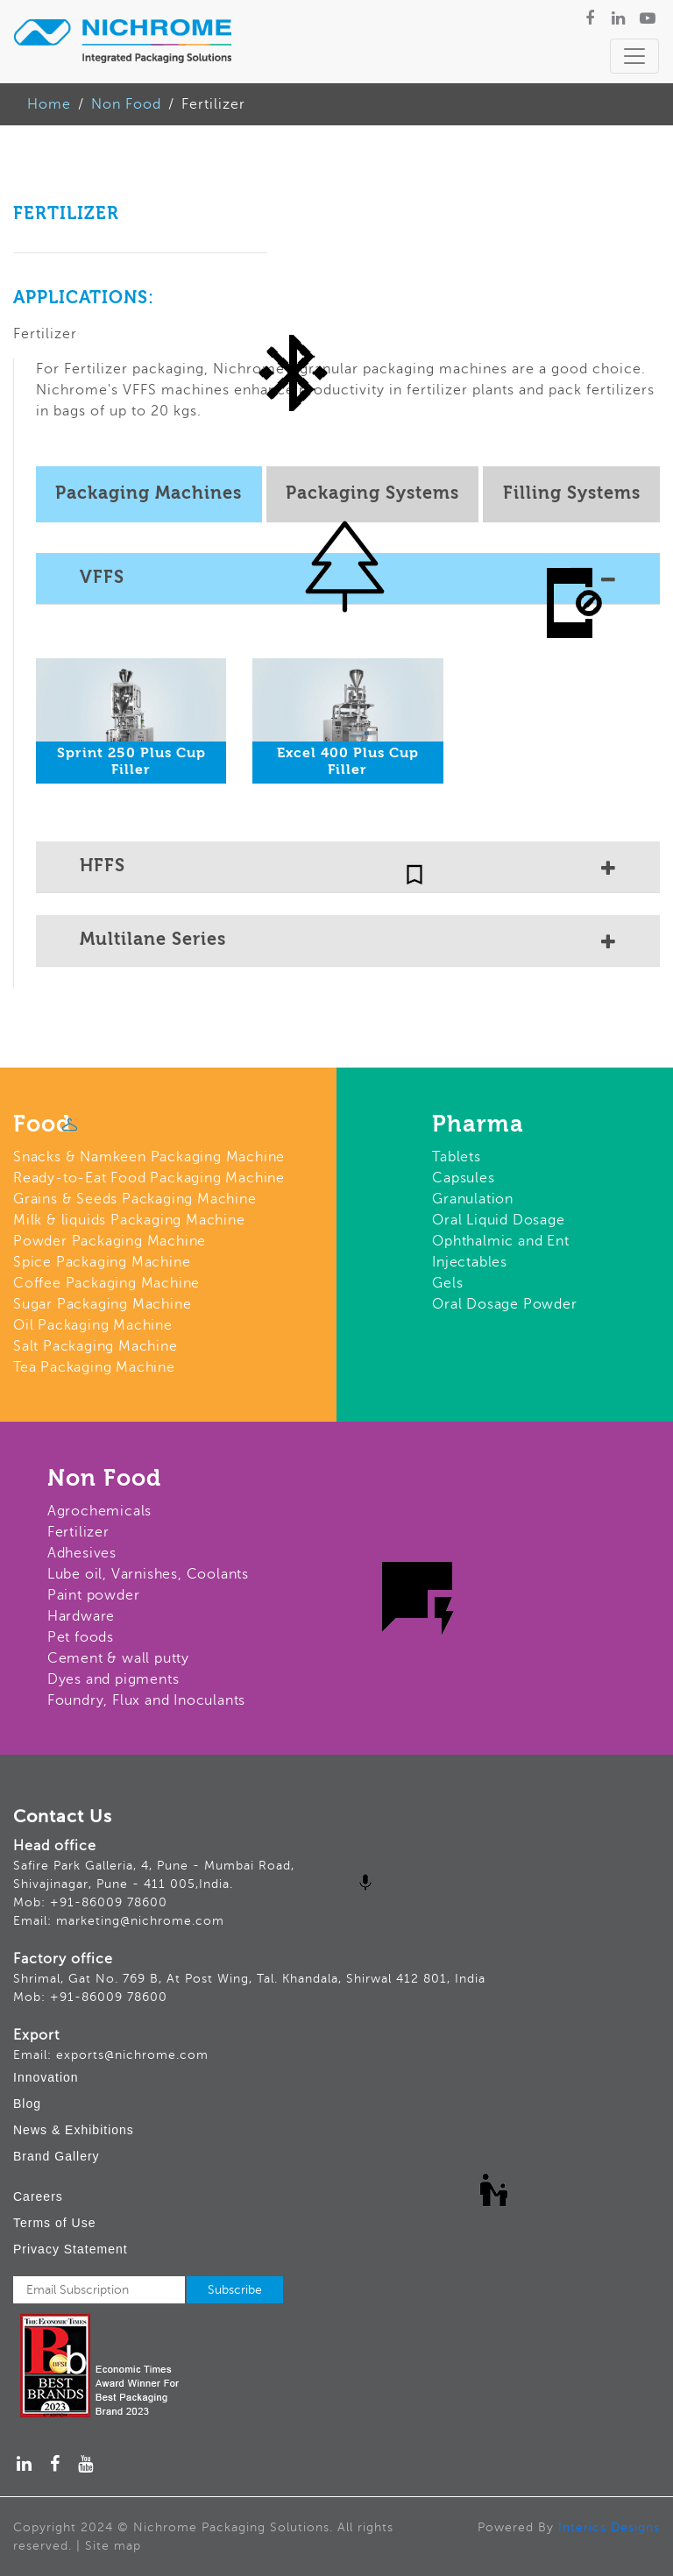 This screenshot has height=2576, width=673. I want to click on save this item for later, so click(414, 875).